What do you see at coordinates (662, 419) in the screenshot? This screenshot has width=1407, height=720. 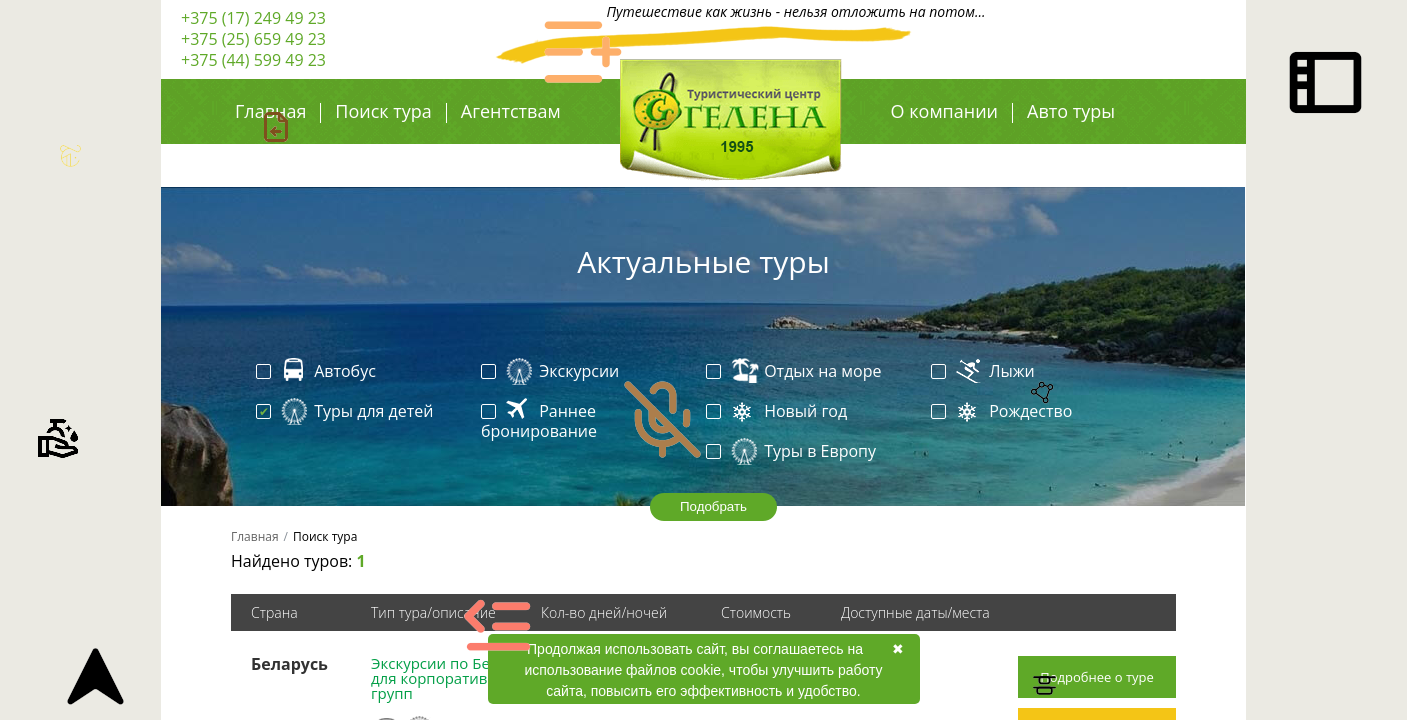 I see `mute your microphone` at bounding box center [662, 419].